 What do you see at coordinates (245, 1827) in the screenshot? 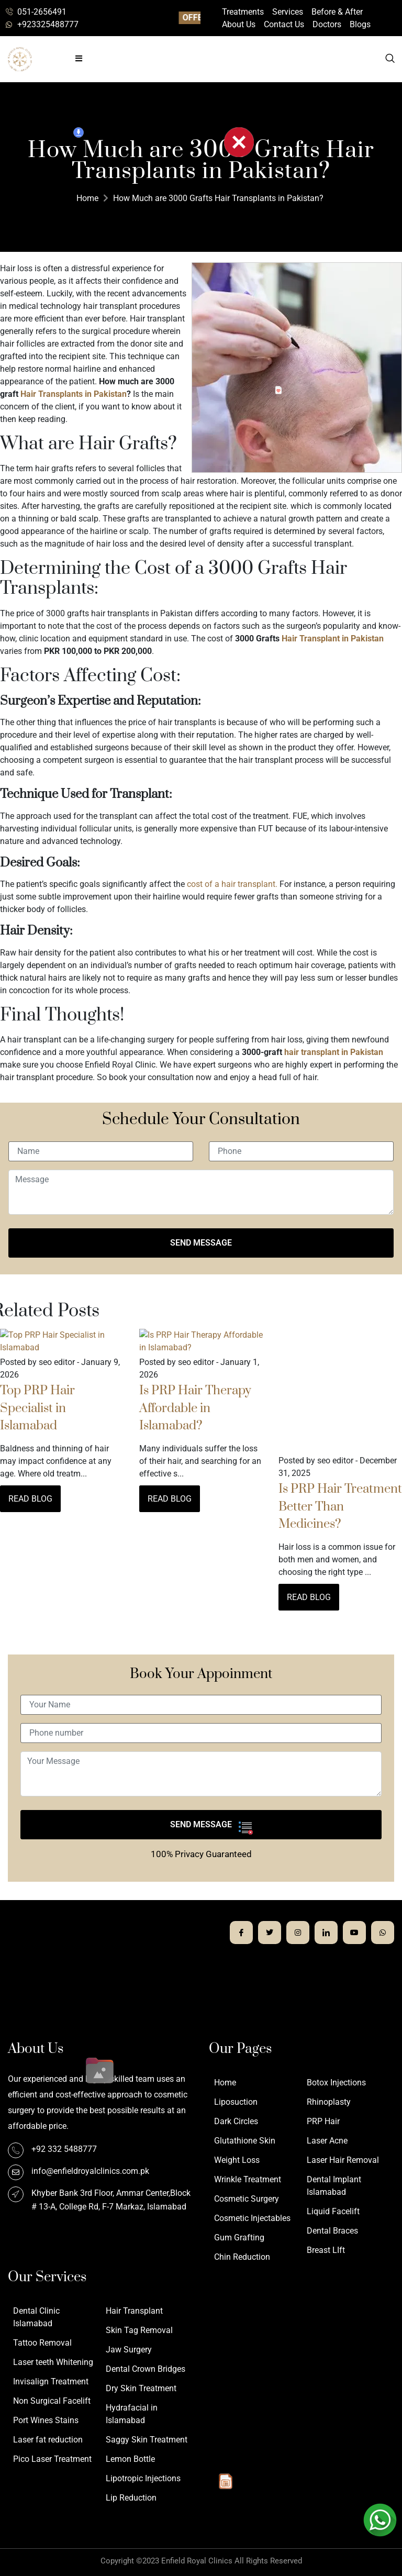
I see `remove an item from the list` at bounding box center [245, 1827].